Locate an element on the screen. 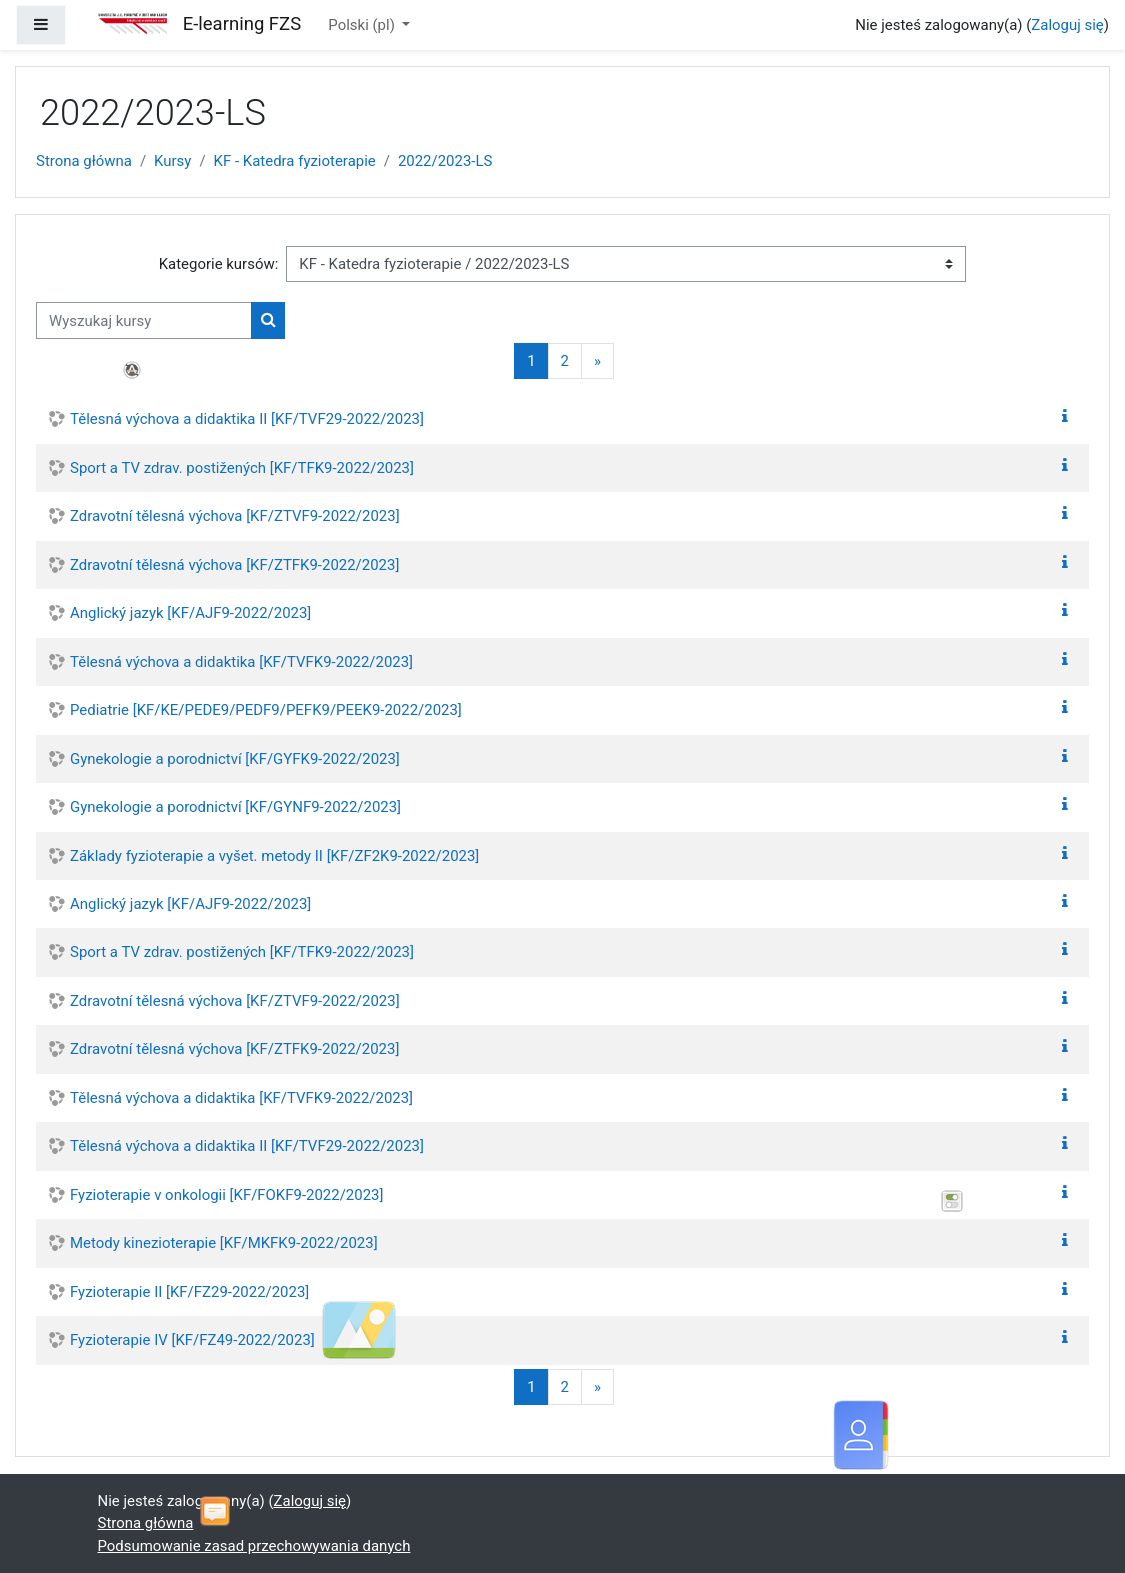 The image size is (1125, 1573). open the photo gallery app is located at coordinates (359, 1330).